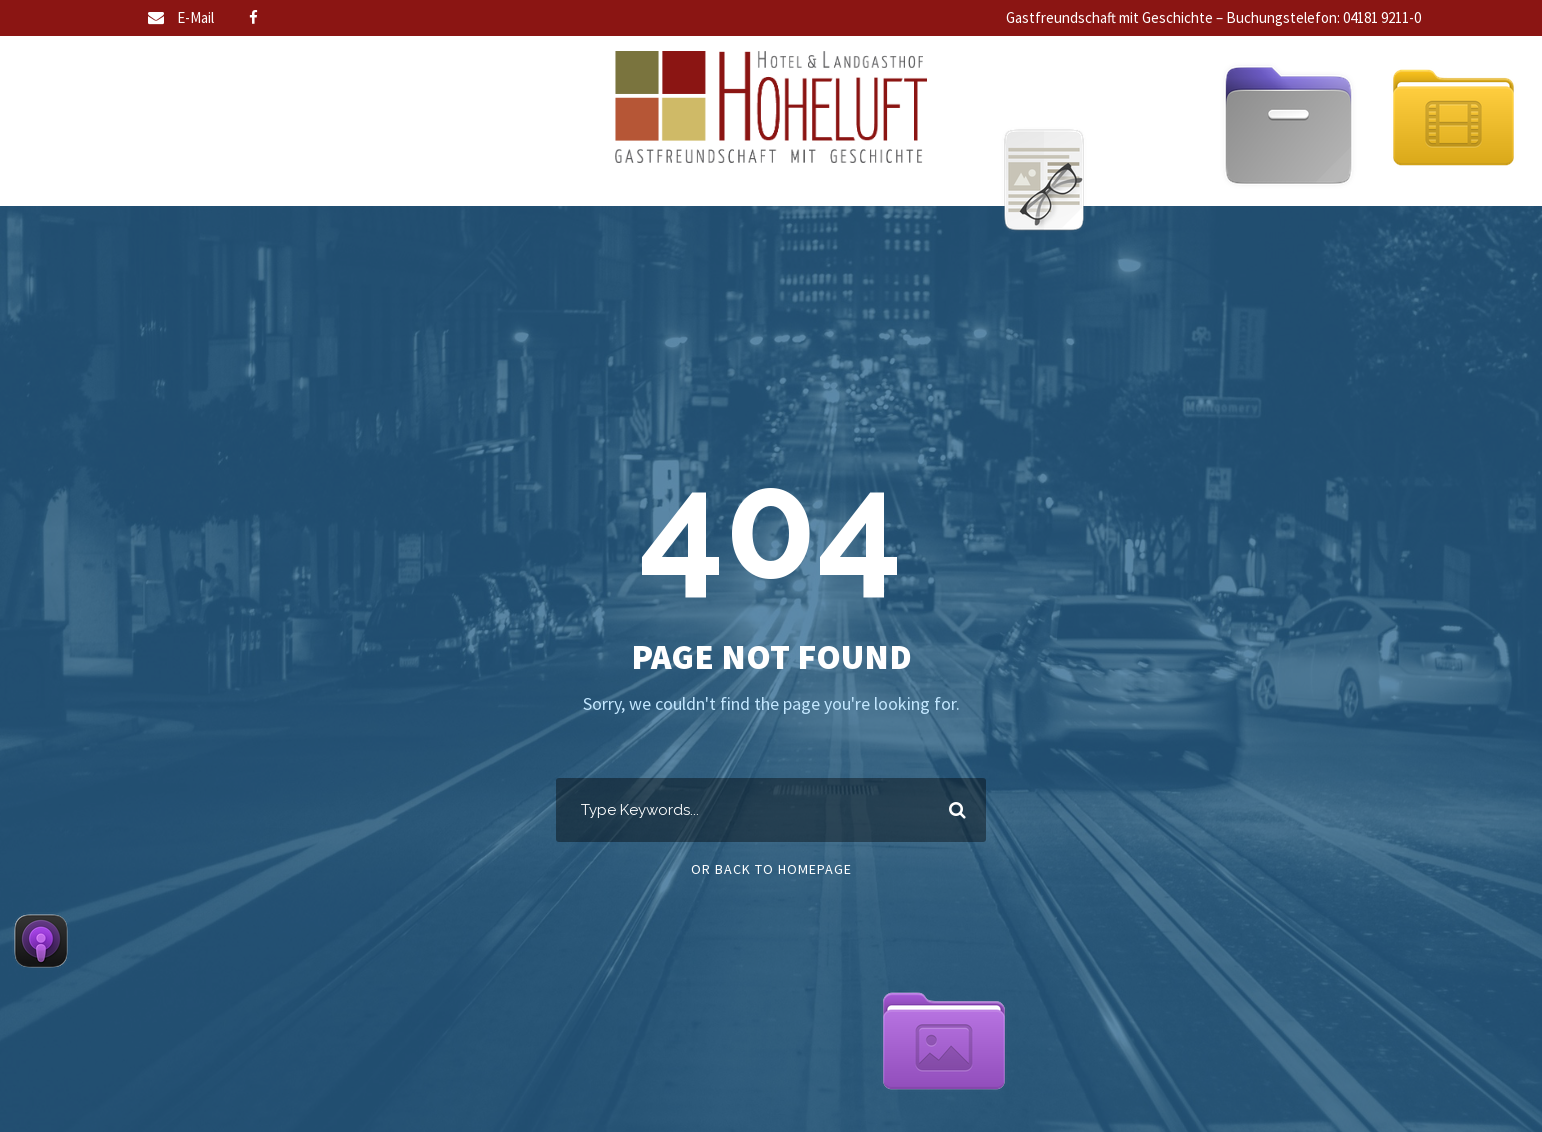 The height and width of the screenshot is (1132, 1542). Describe the element at coordinates (41, 941) in the screenshot. I see `open the podcasts app` at that location.